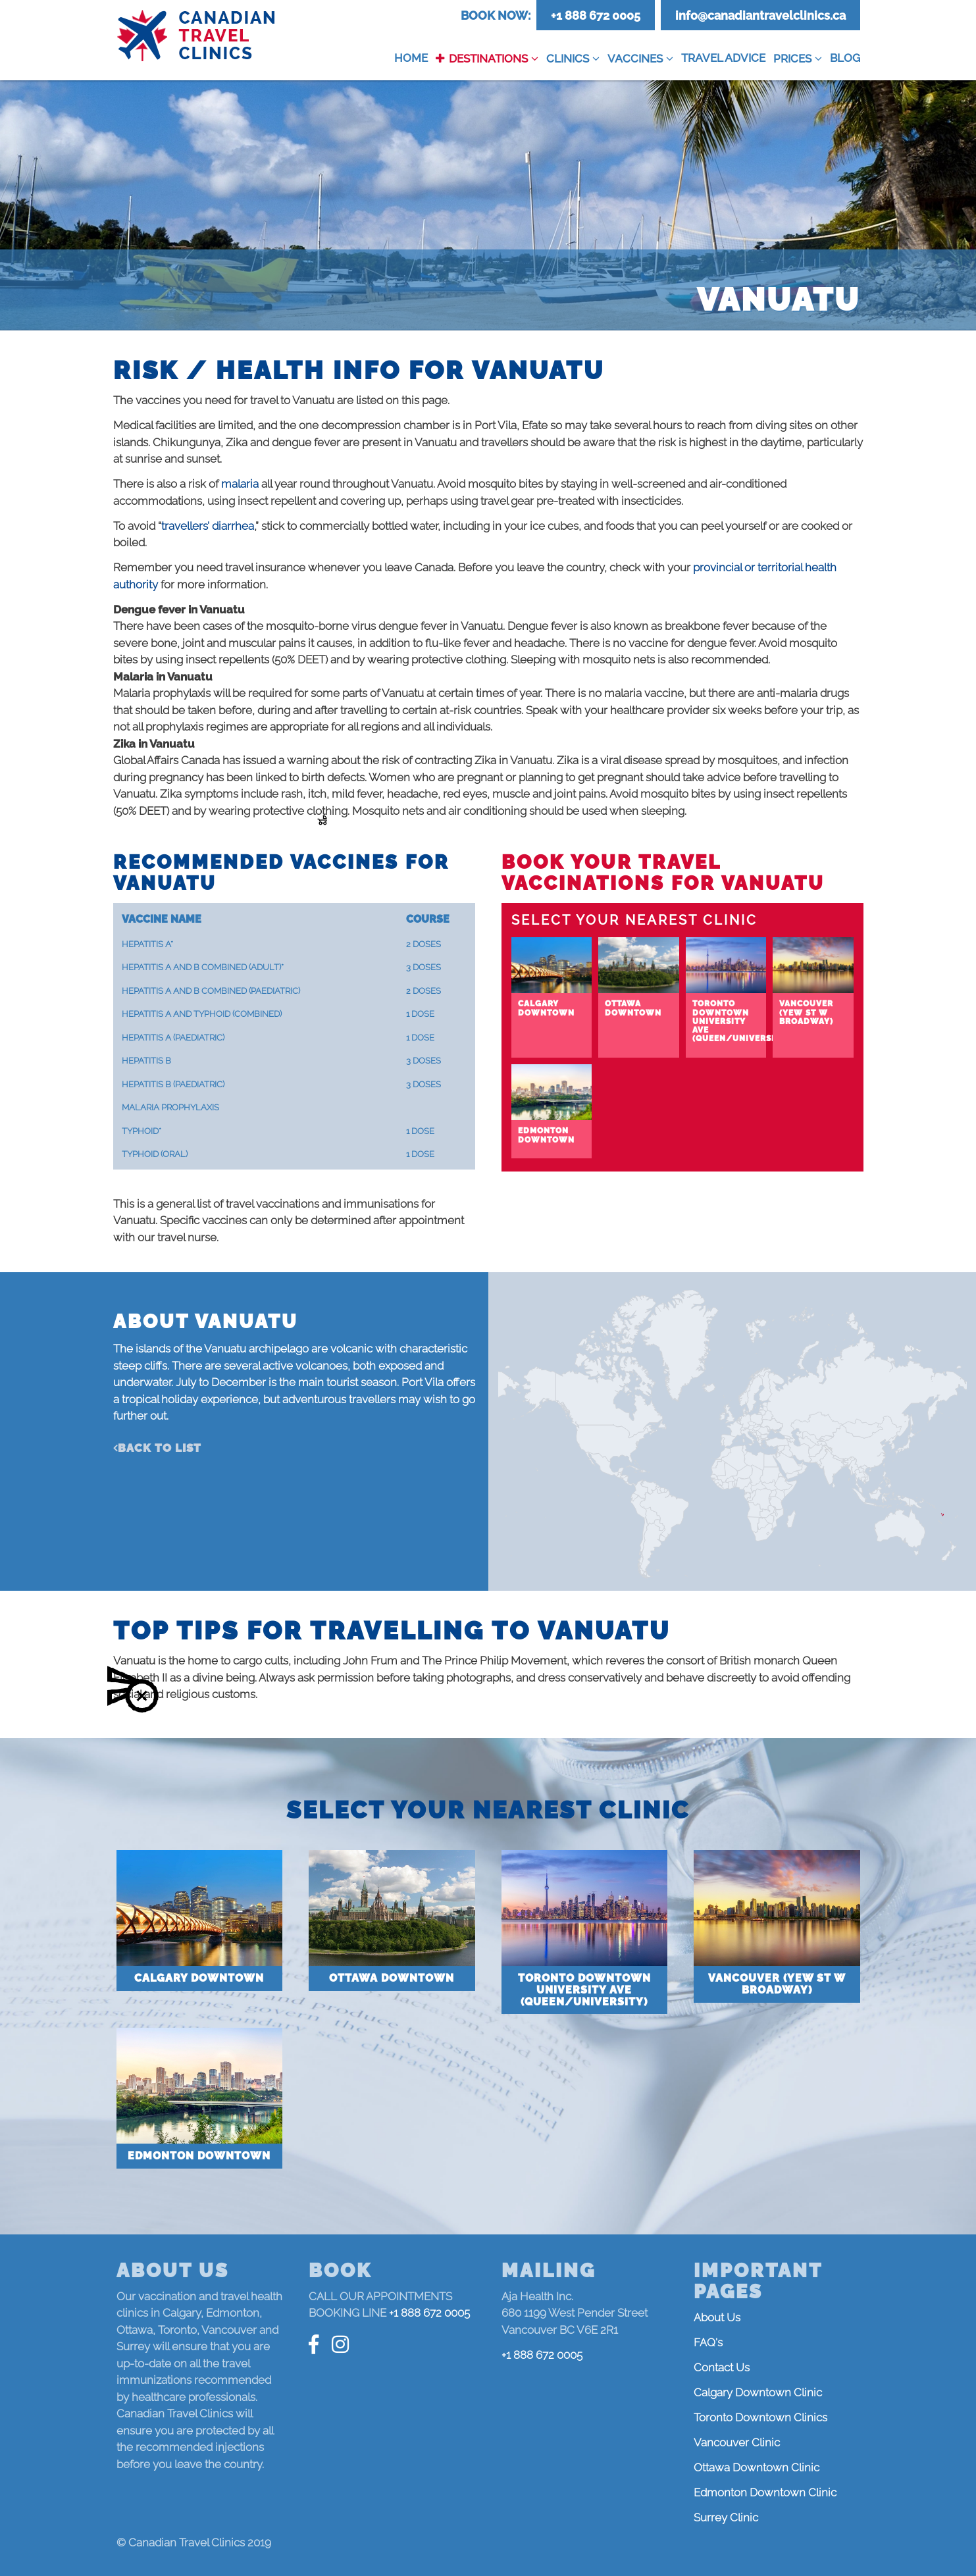 The height and width of the screenshot is (2576, 976). I want to click on cancel a scheduled message, so click(132, 1686).